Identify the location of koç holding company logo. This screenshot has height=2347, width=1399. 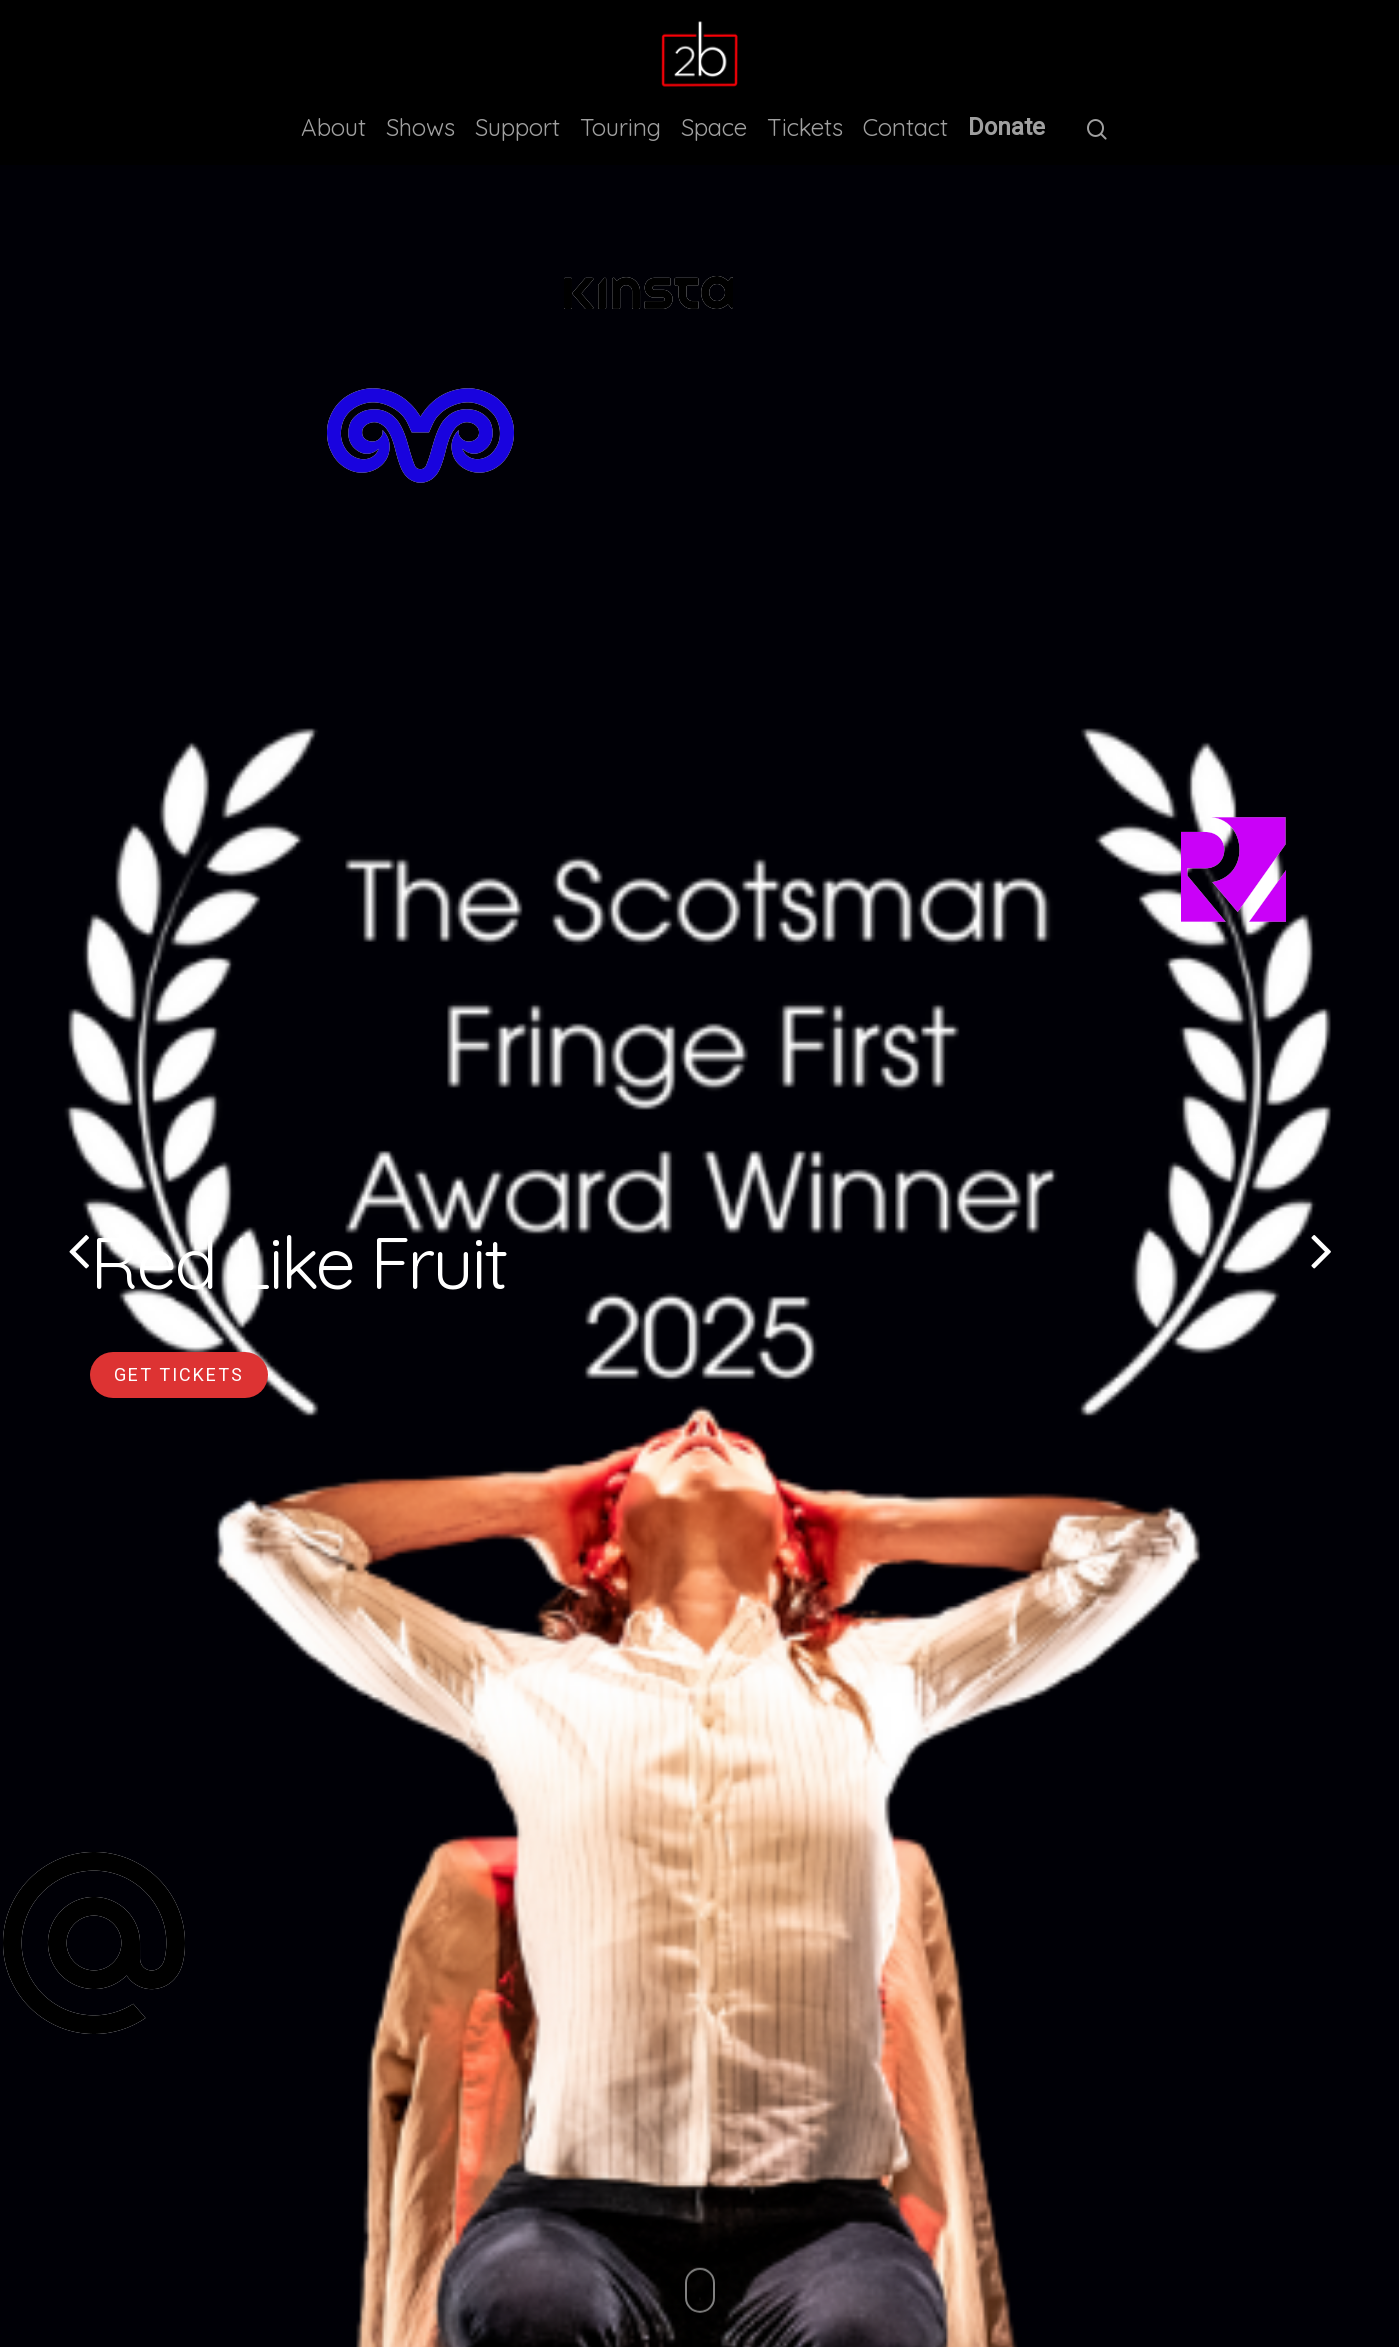
(420, 435).